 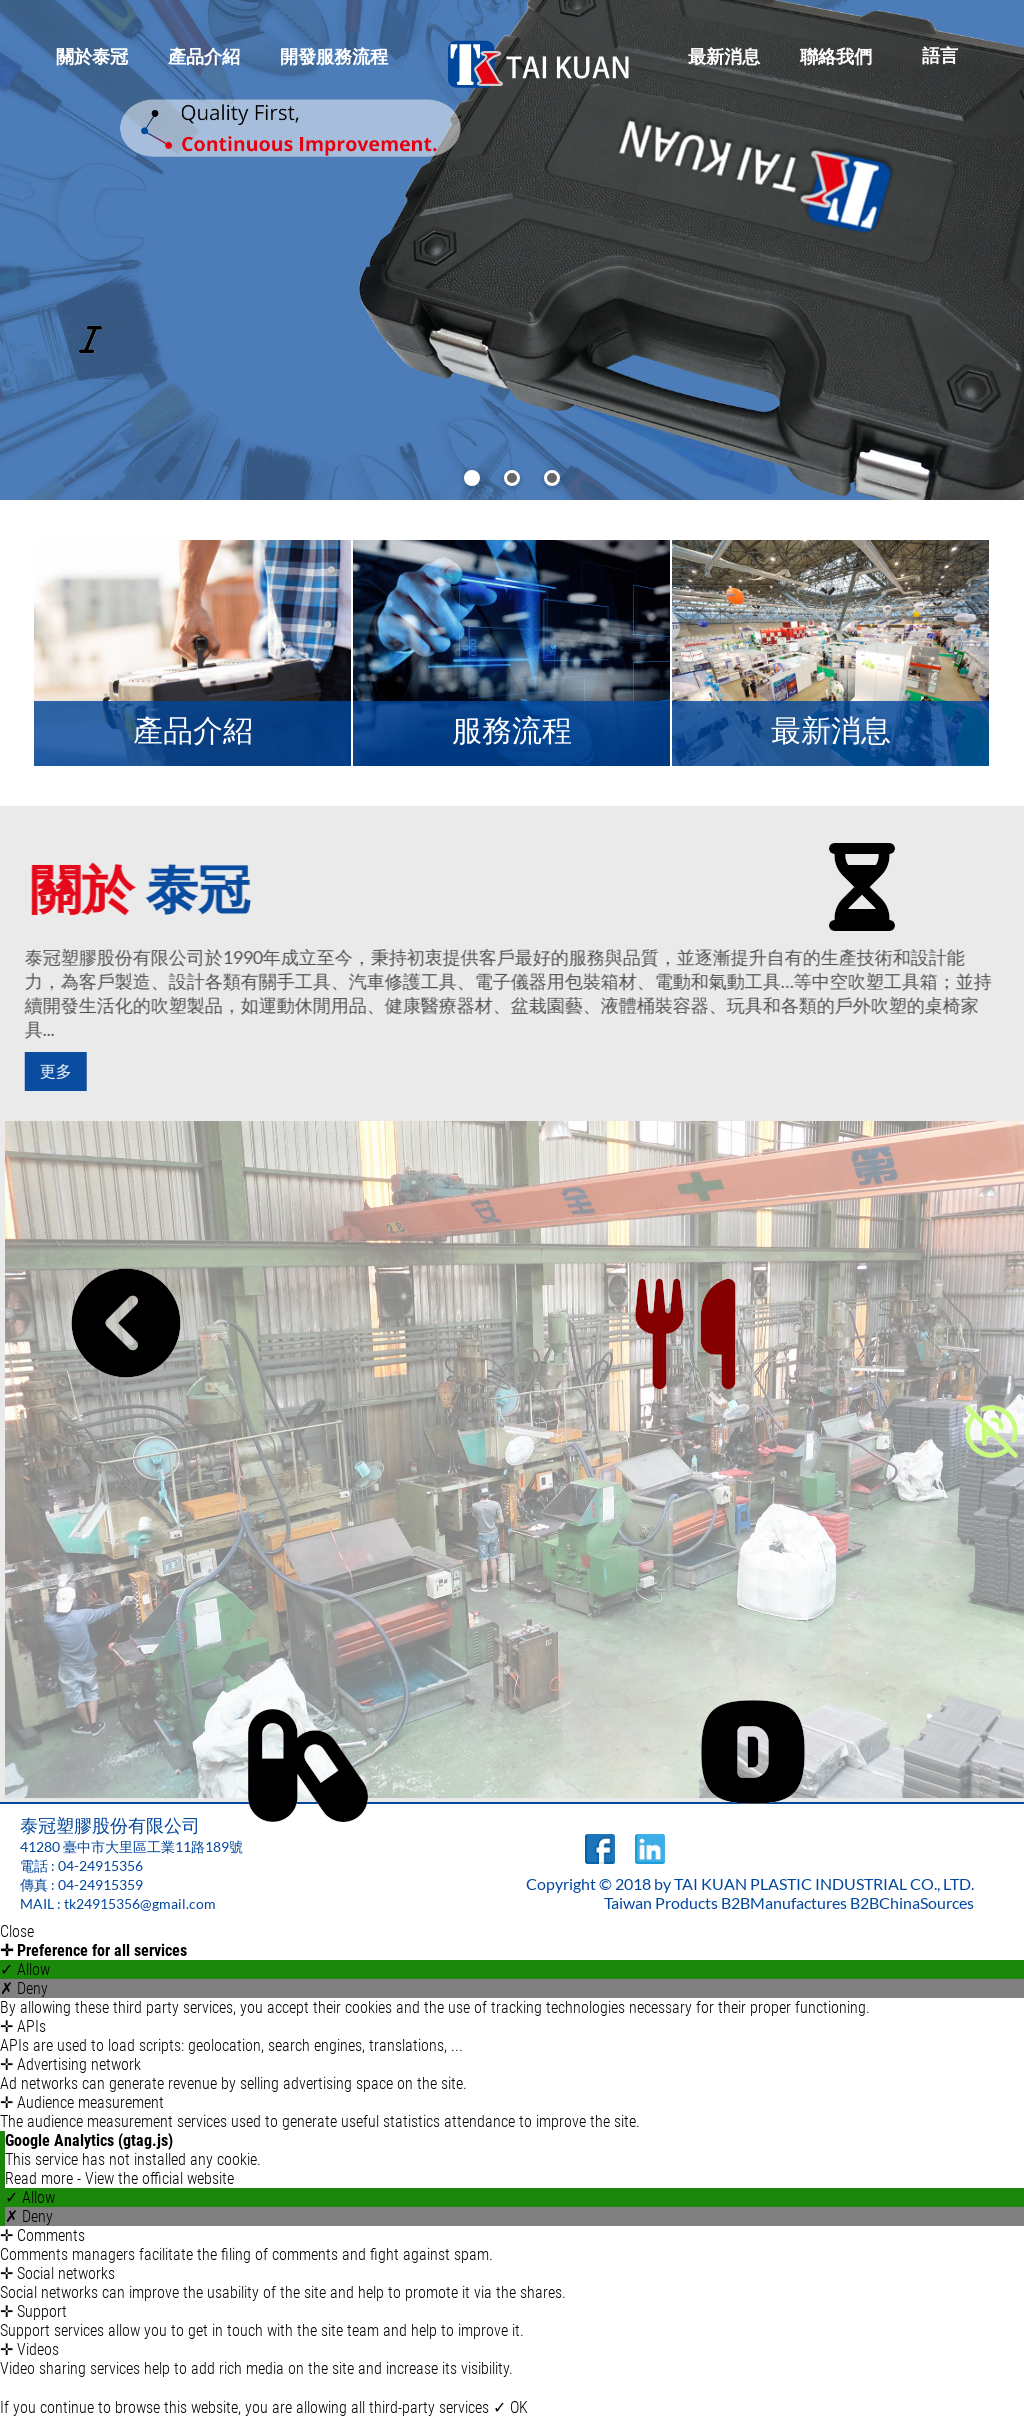 I want to click on no parking available, so click(x=991, y=1431).